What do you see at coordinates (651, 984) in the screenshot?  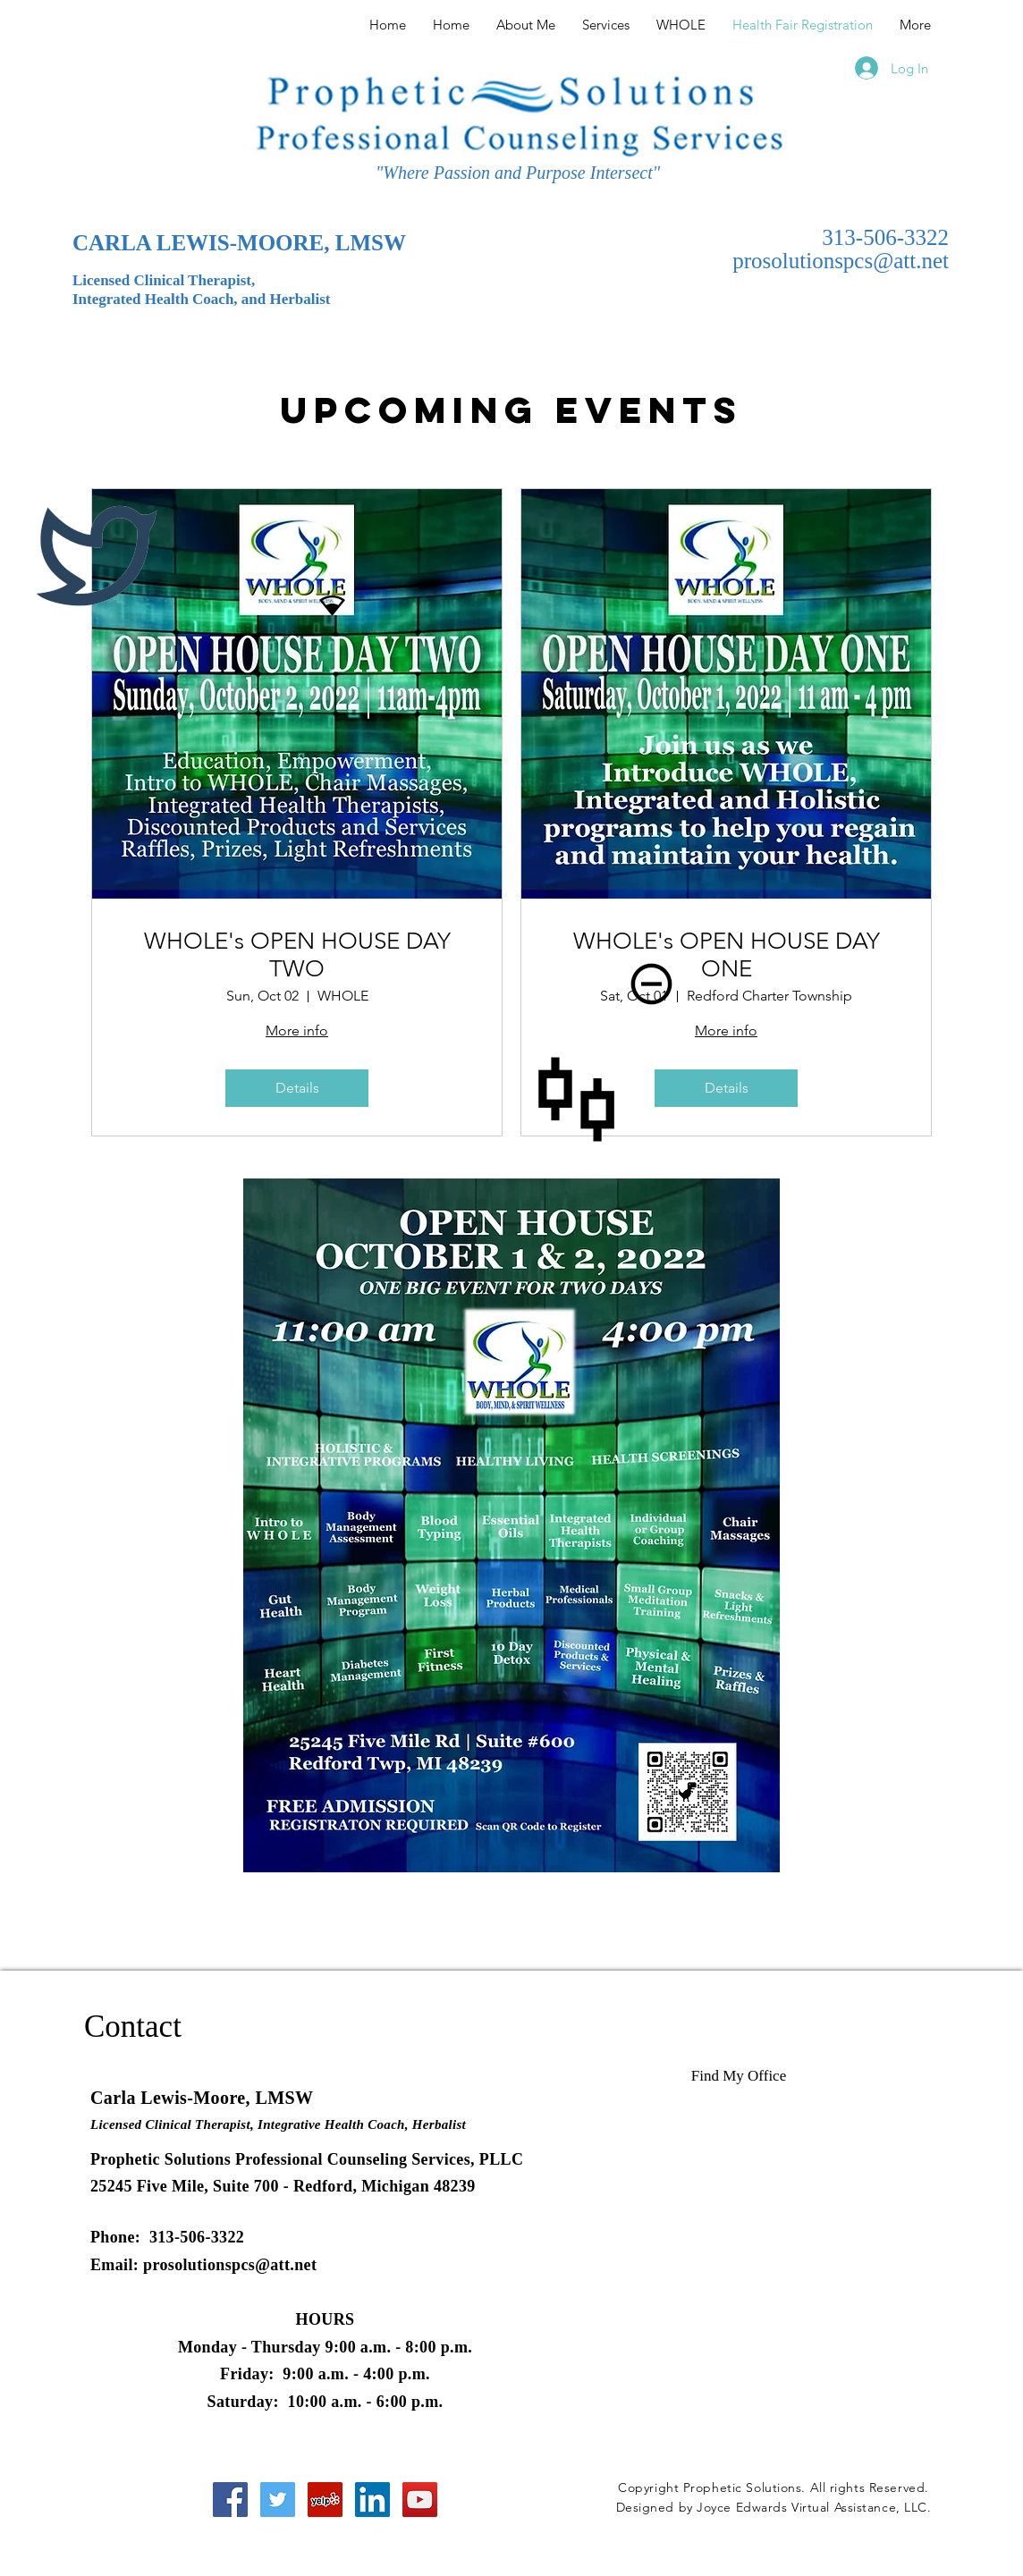 I see `remove item from list or selection` at bounding box center [651, 984].